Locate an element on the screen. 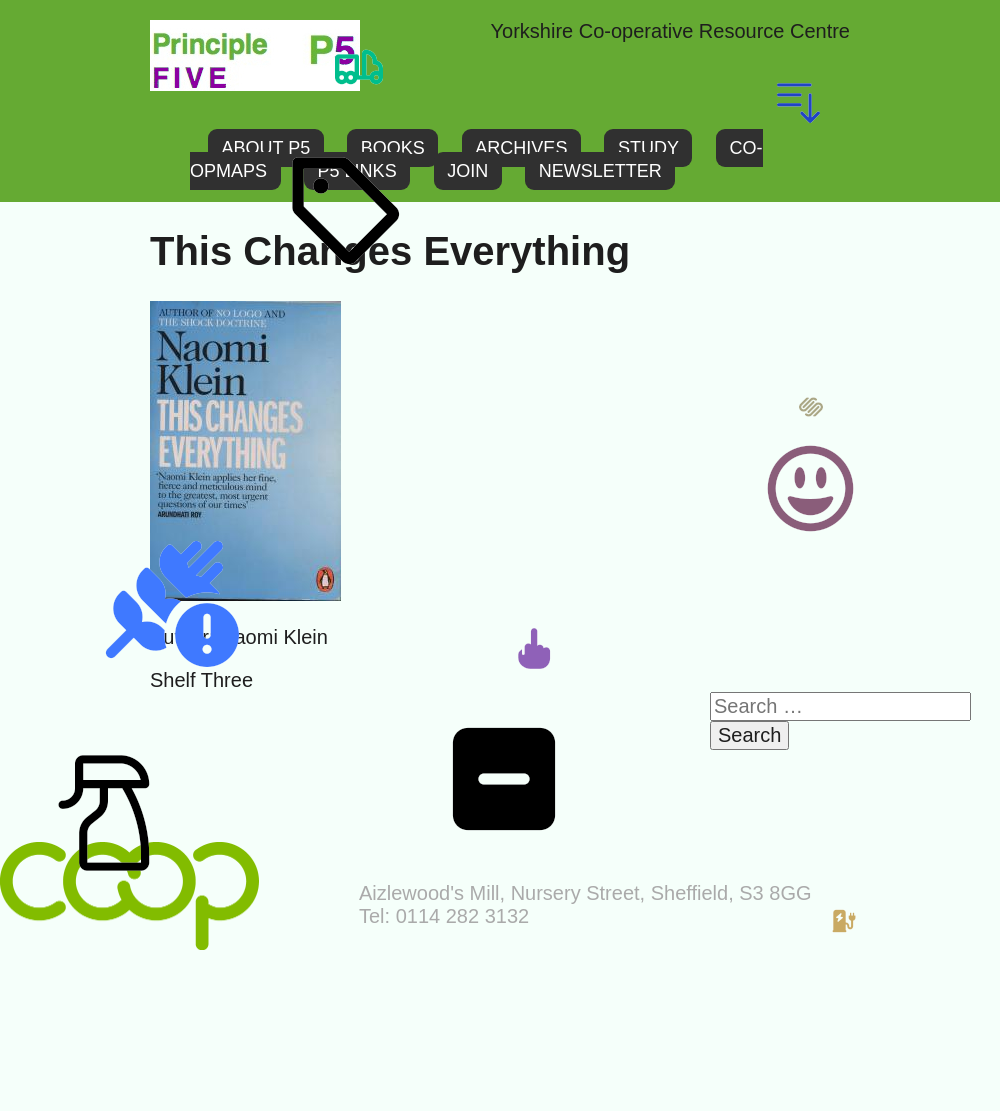  track shipping or delivery status is located at coordinates (359, 67).